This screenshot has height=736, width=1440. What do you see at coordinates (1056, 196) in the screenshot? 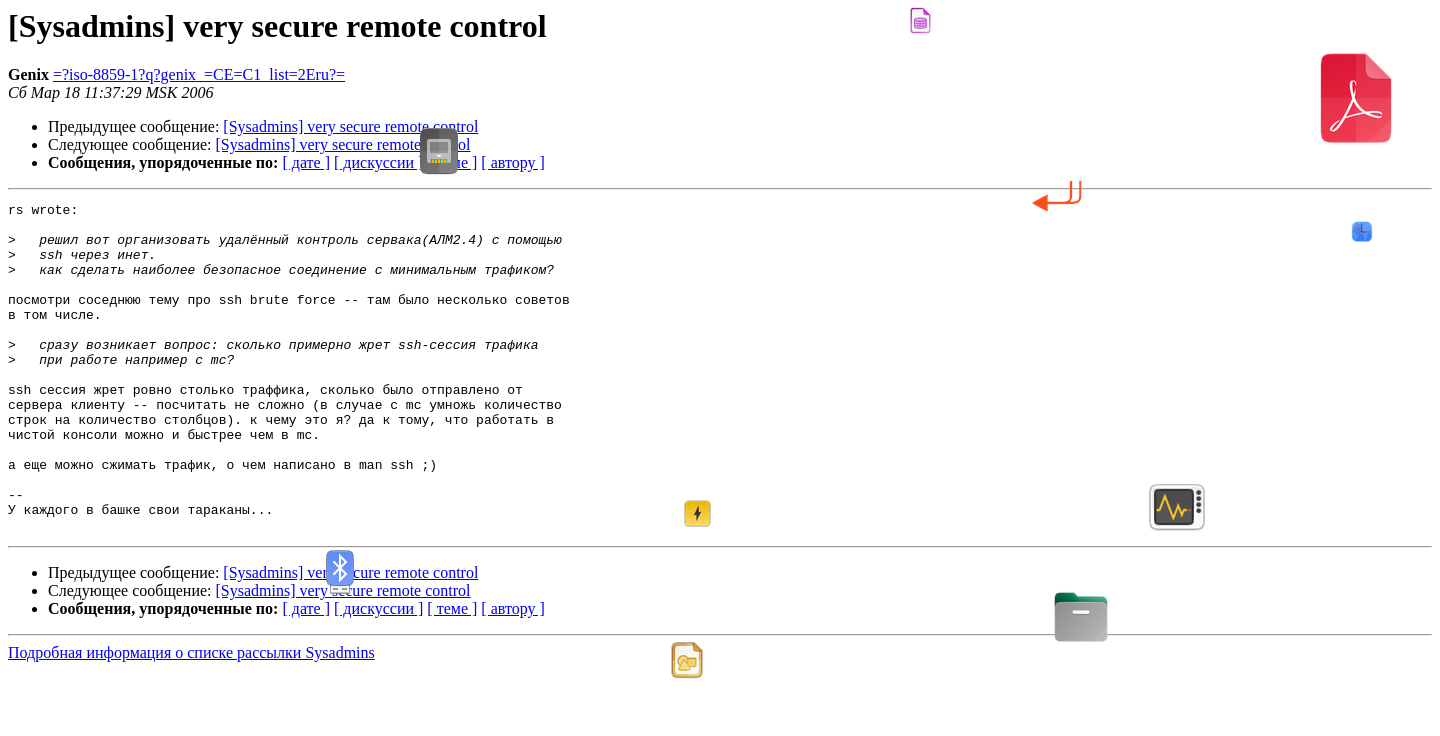
I see `reply to all recipients of an email` at bounding box center [1056, 196].